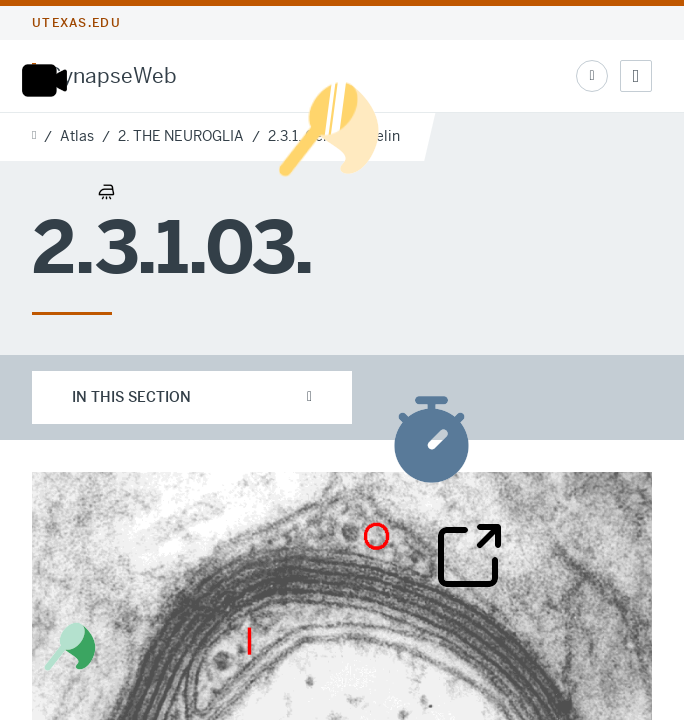 This screenshot has height=720, width=684. I want to click on open in a new window, so click(468, 557).